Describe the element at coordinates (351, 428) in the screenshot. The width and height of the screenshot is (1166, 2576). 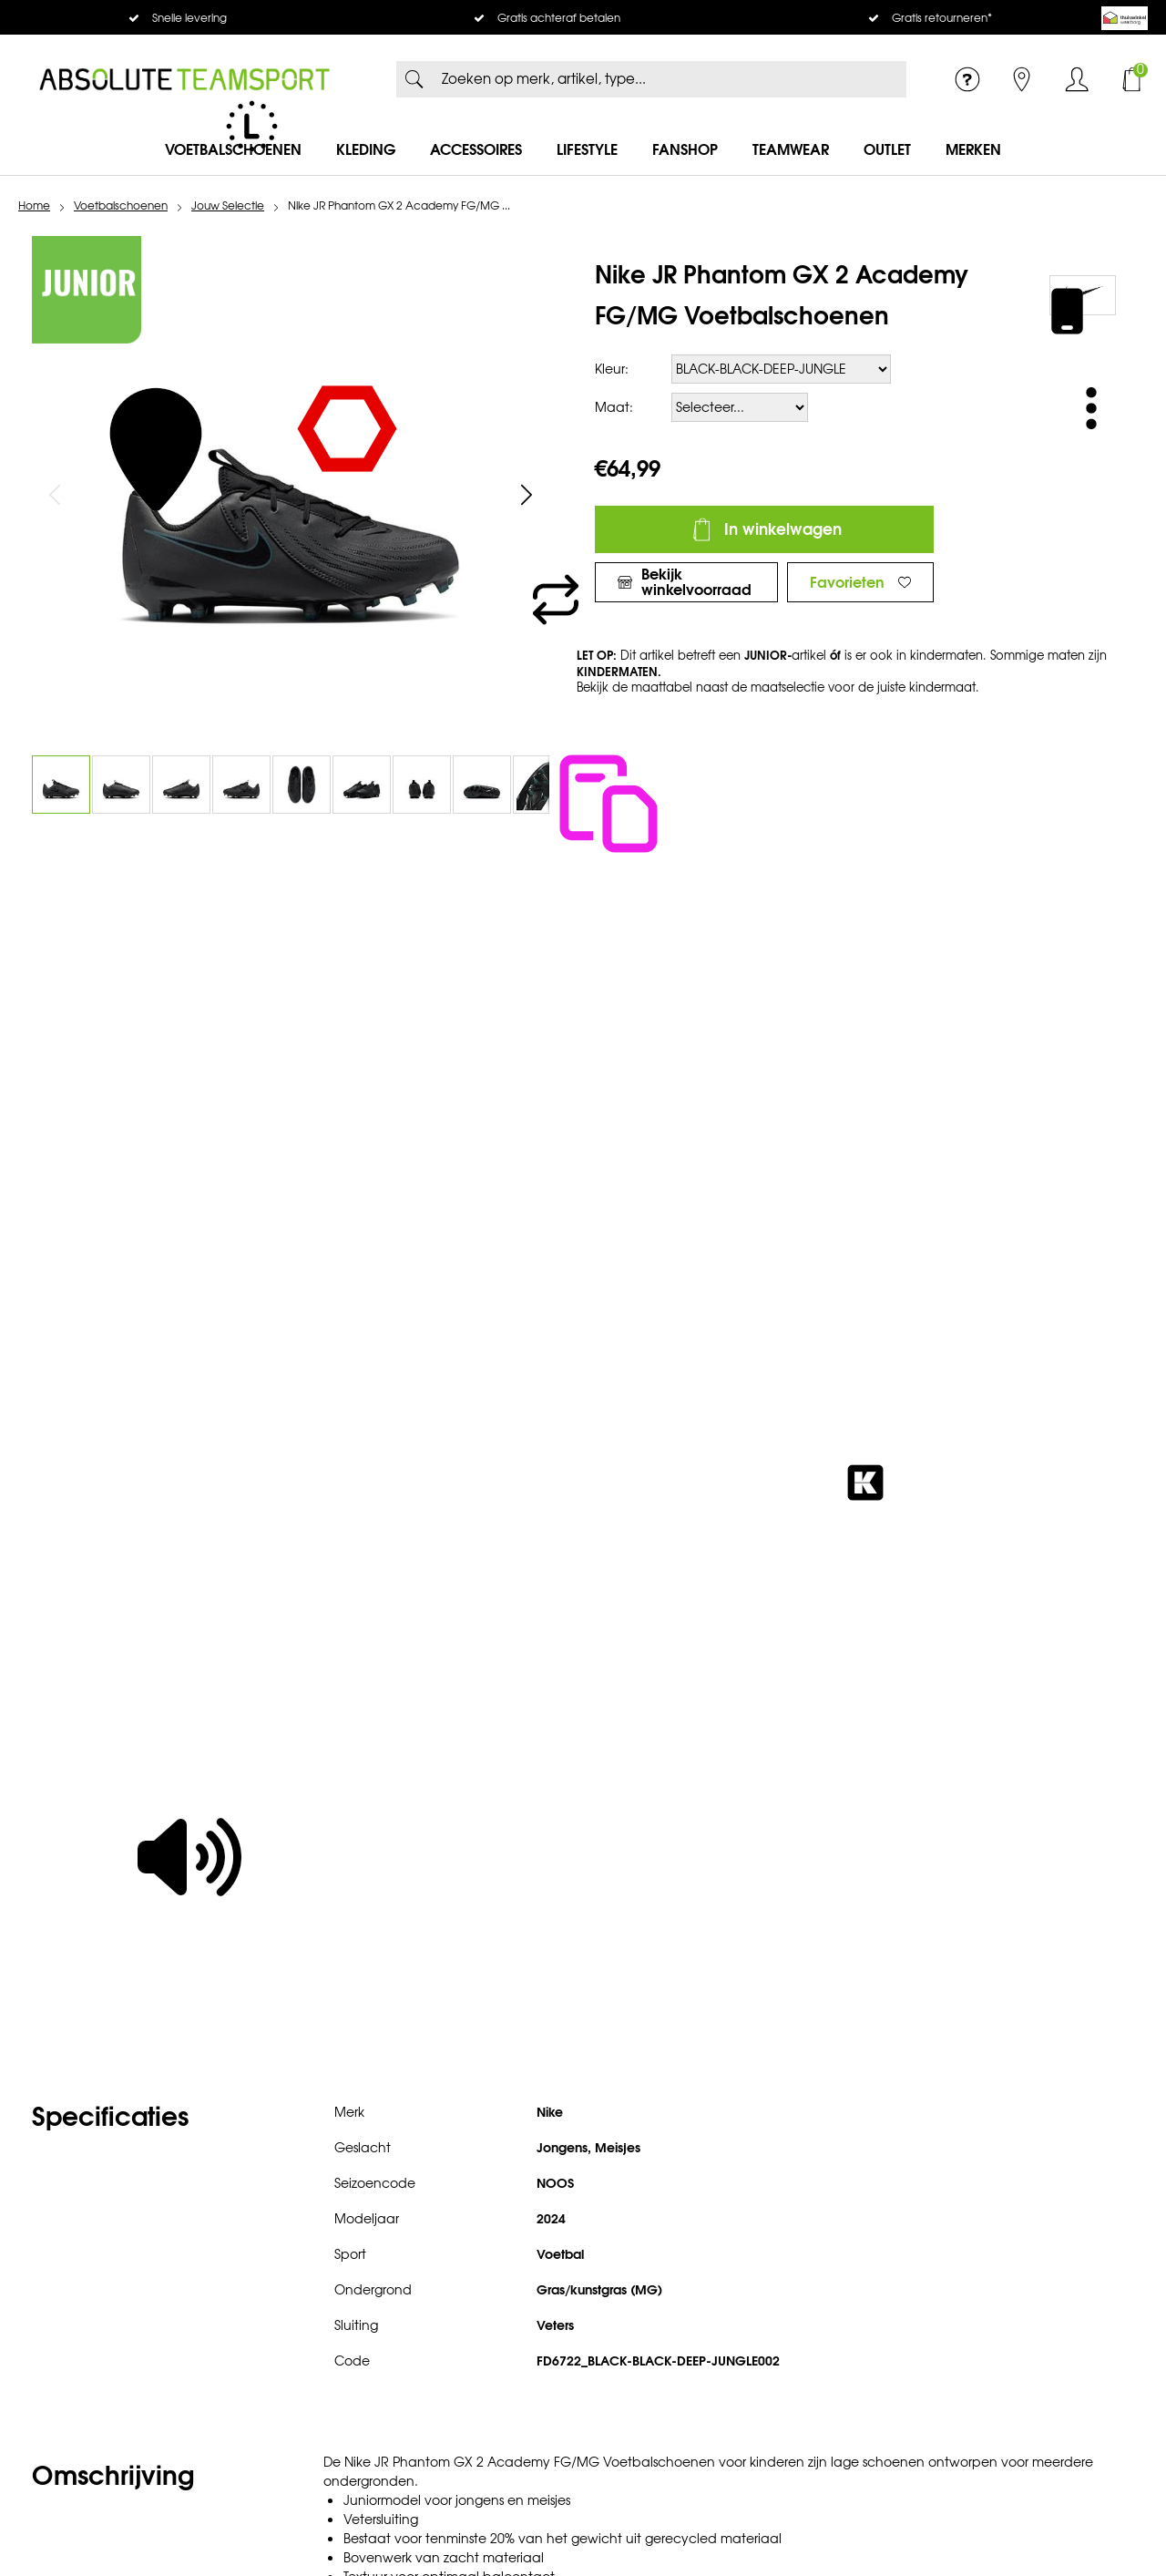
I see `unverified data breakpoint in debug mode` at that location.